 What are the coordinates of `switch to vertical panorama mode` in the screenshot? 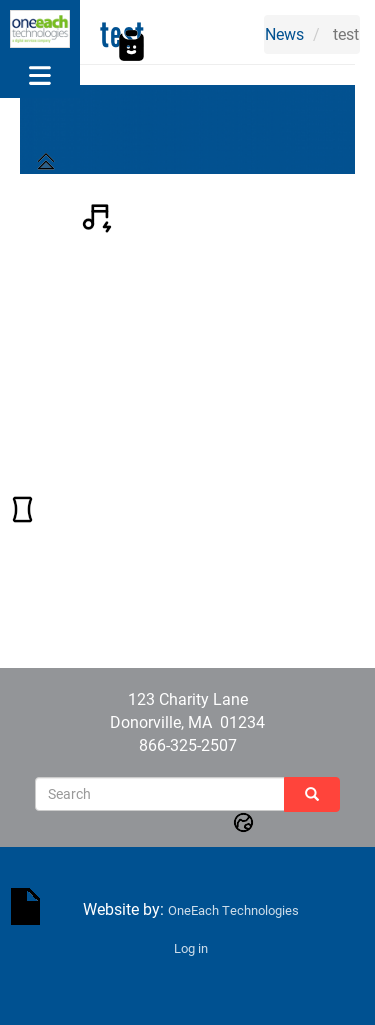 It's located at (22, 509).